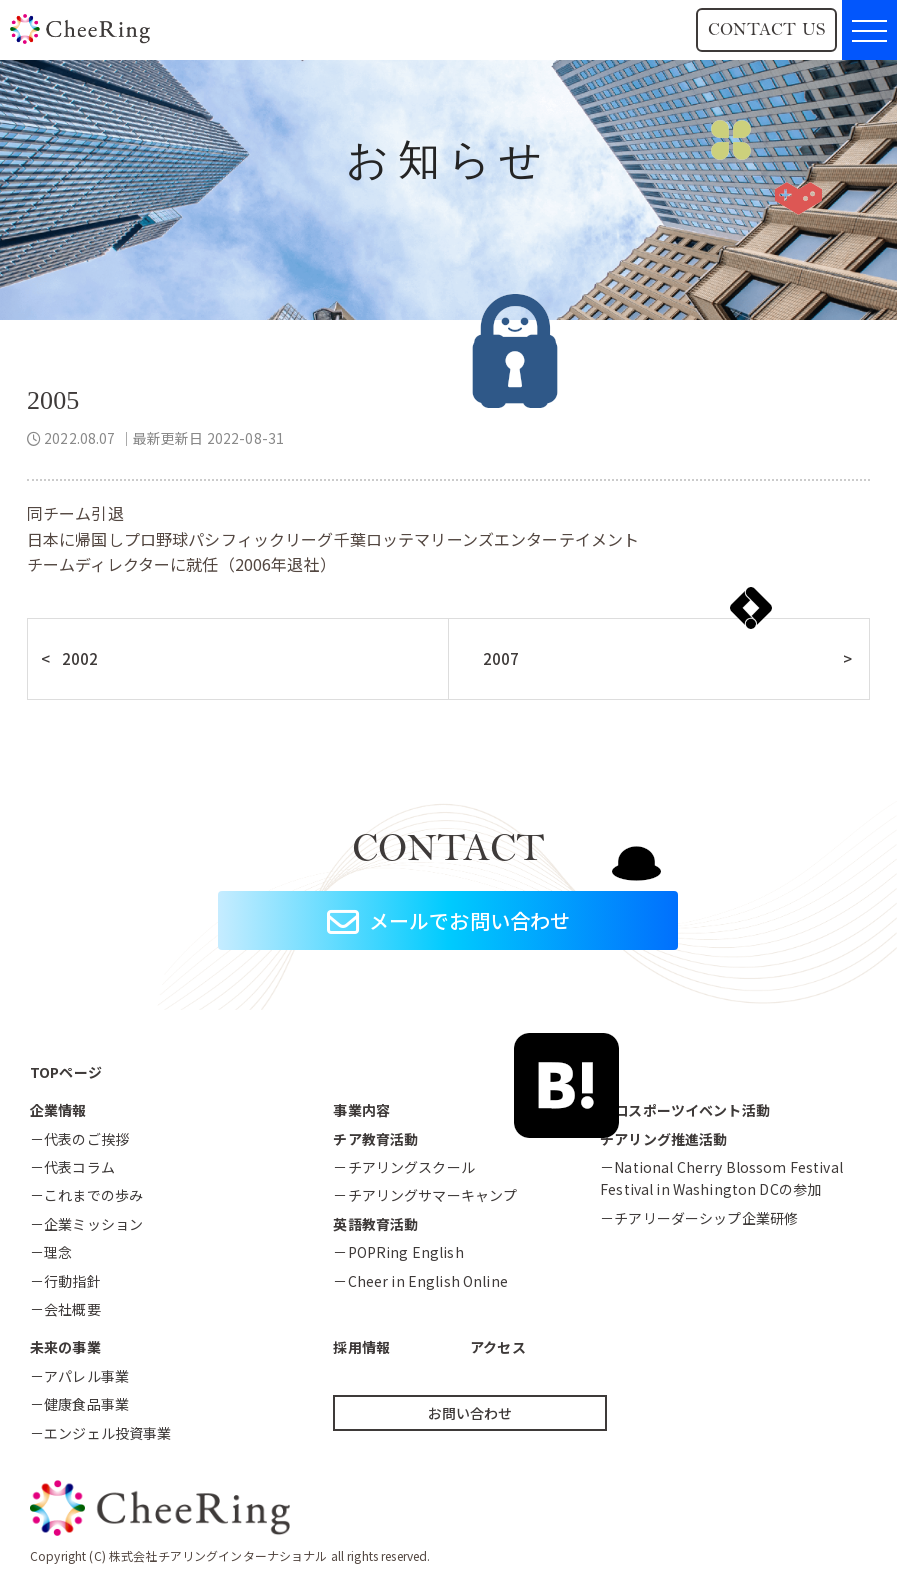 The image size is (897, 1575). What do you see at coordinates (798, 198) in the screenshot?
I see `open YouTube Gaming app` at bounding box center [798, 198].